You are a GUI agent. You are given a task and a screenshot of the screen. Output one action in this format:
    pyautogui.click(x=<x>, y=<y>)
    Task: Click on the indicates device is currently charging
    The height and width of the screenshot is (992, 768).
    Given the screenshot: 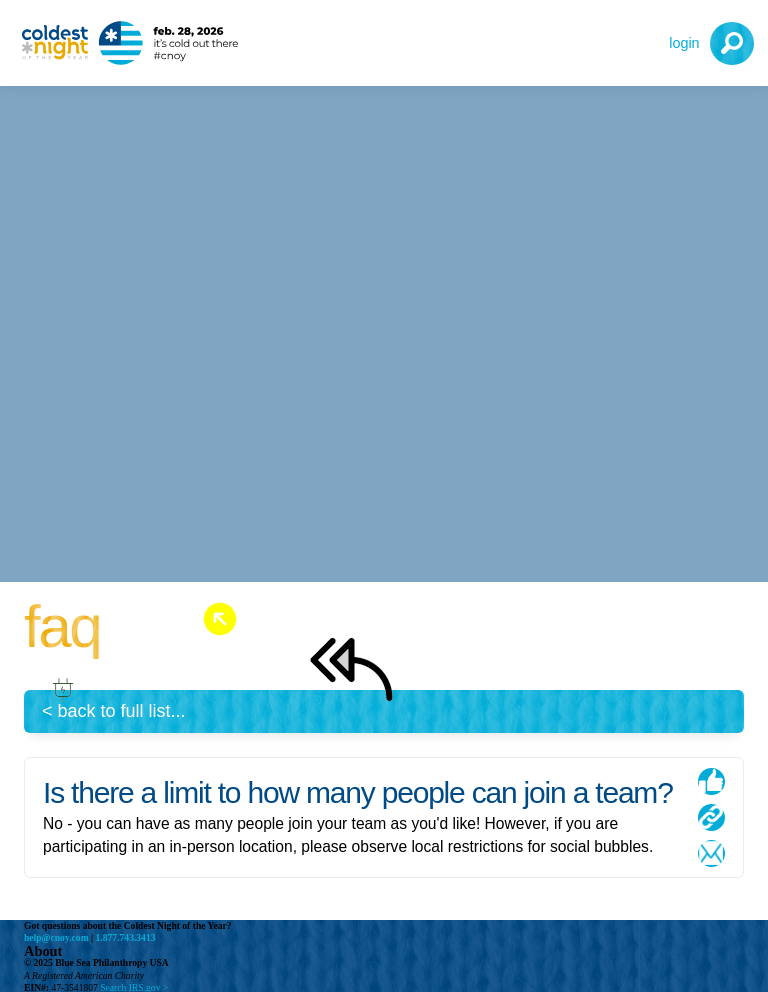 What is the action you would take?
    pyautogui.click(x=63, y=690)
    